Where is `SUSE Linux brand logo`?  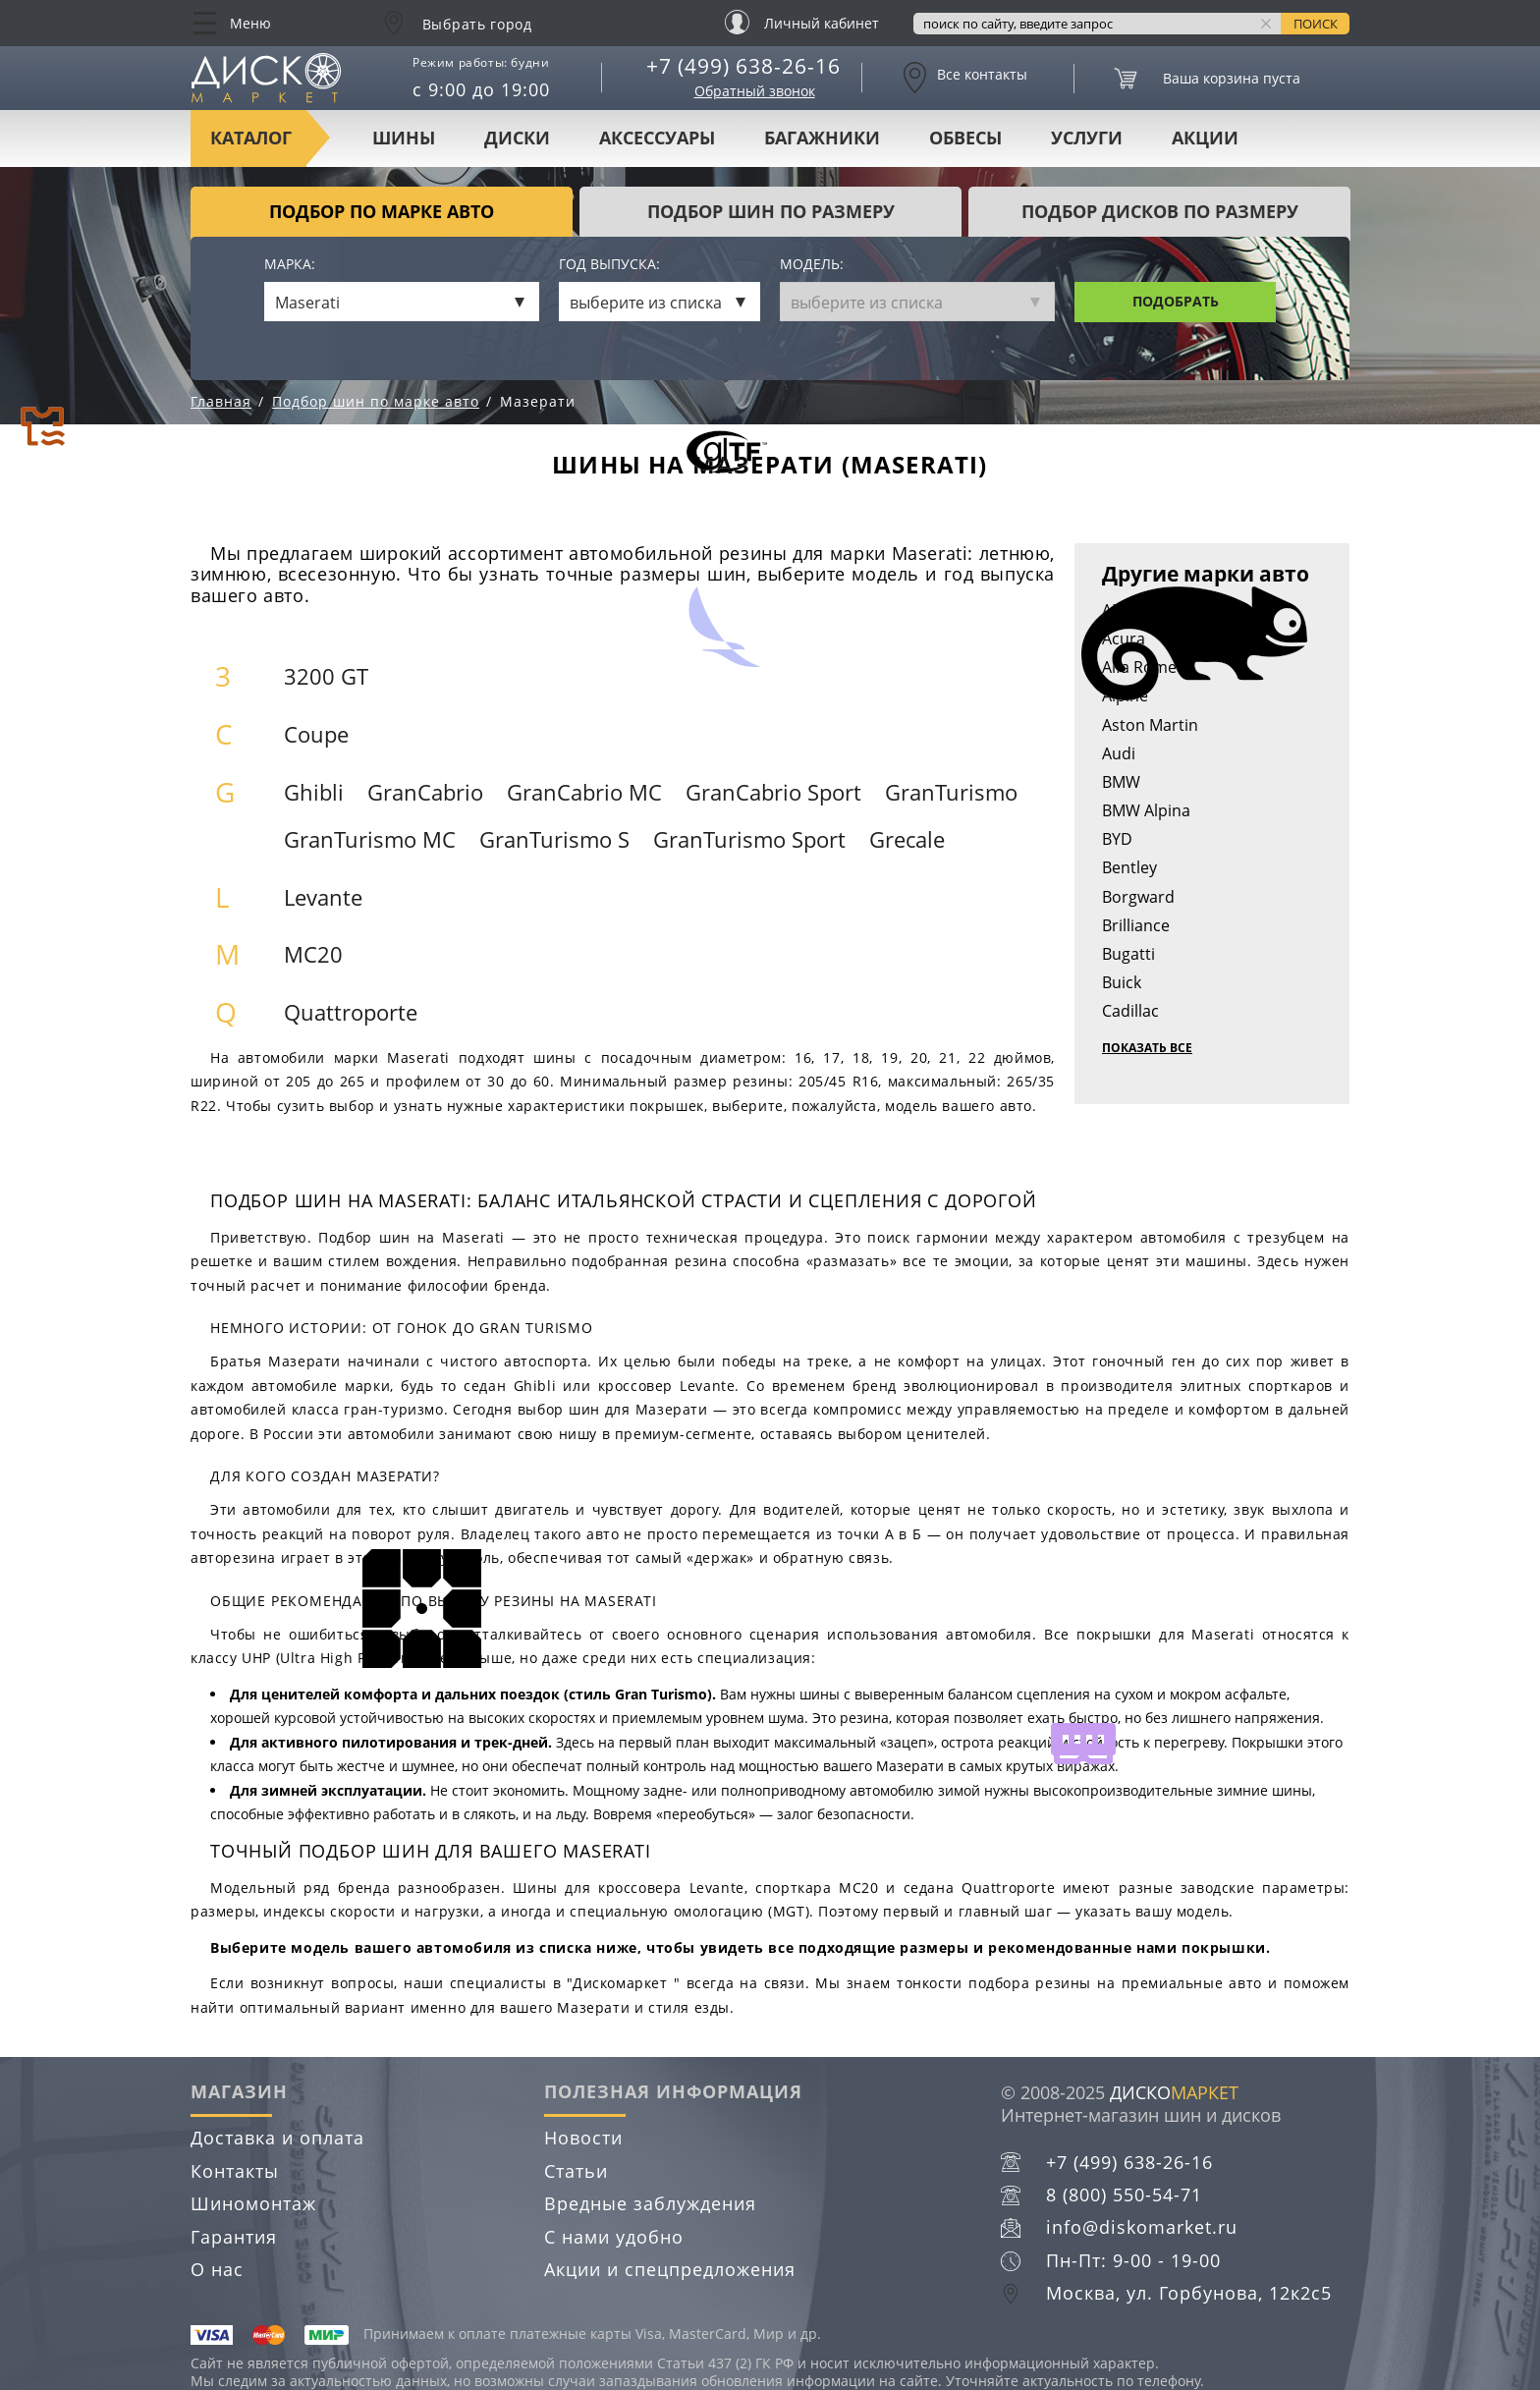 SUSE Linux brand logo is located at coordinates (1194, 643).